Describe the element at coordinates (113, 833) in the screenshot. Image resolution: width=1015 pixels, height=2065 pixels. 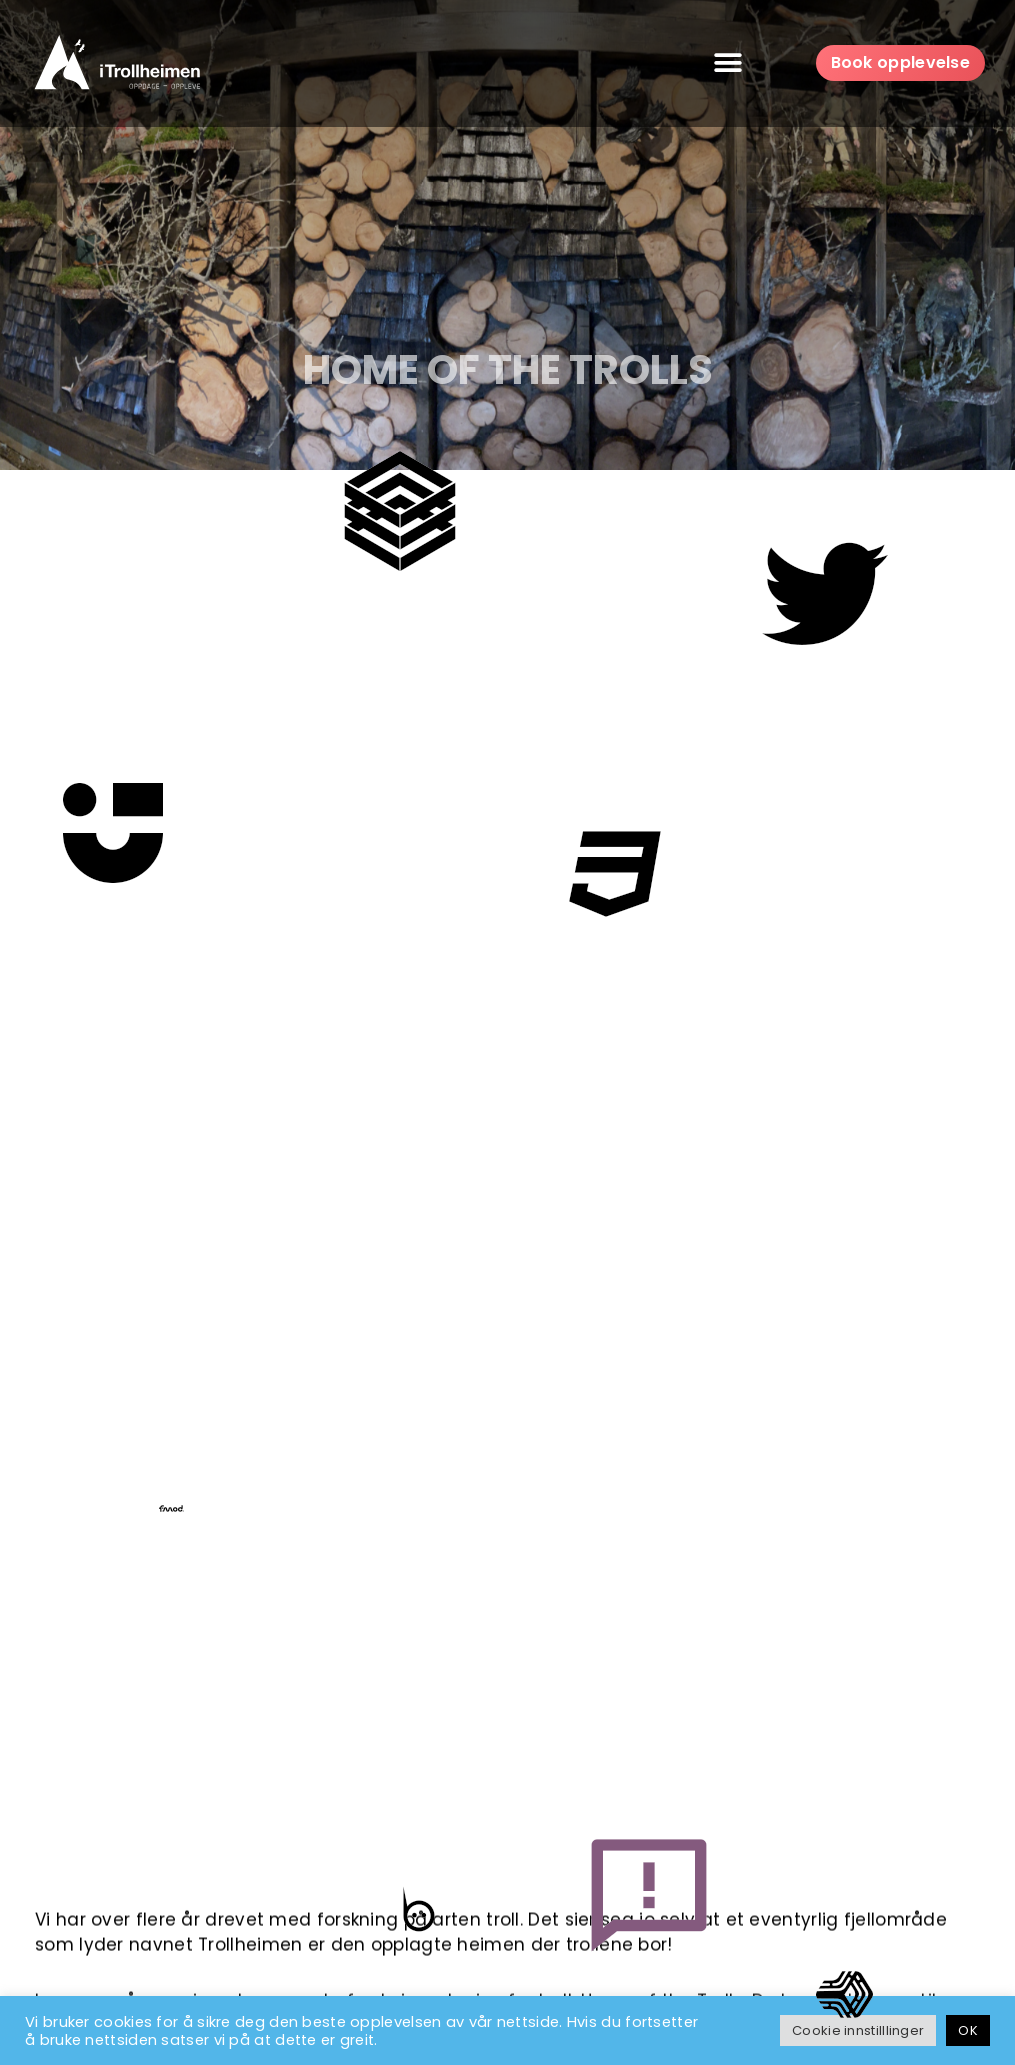
I see `open the NiceHash cryptocurrency mining app` at that location.